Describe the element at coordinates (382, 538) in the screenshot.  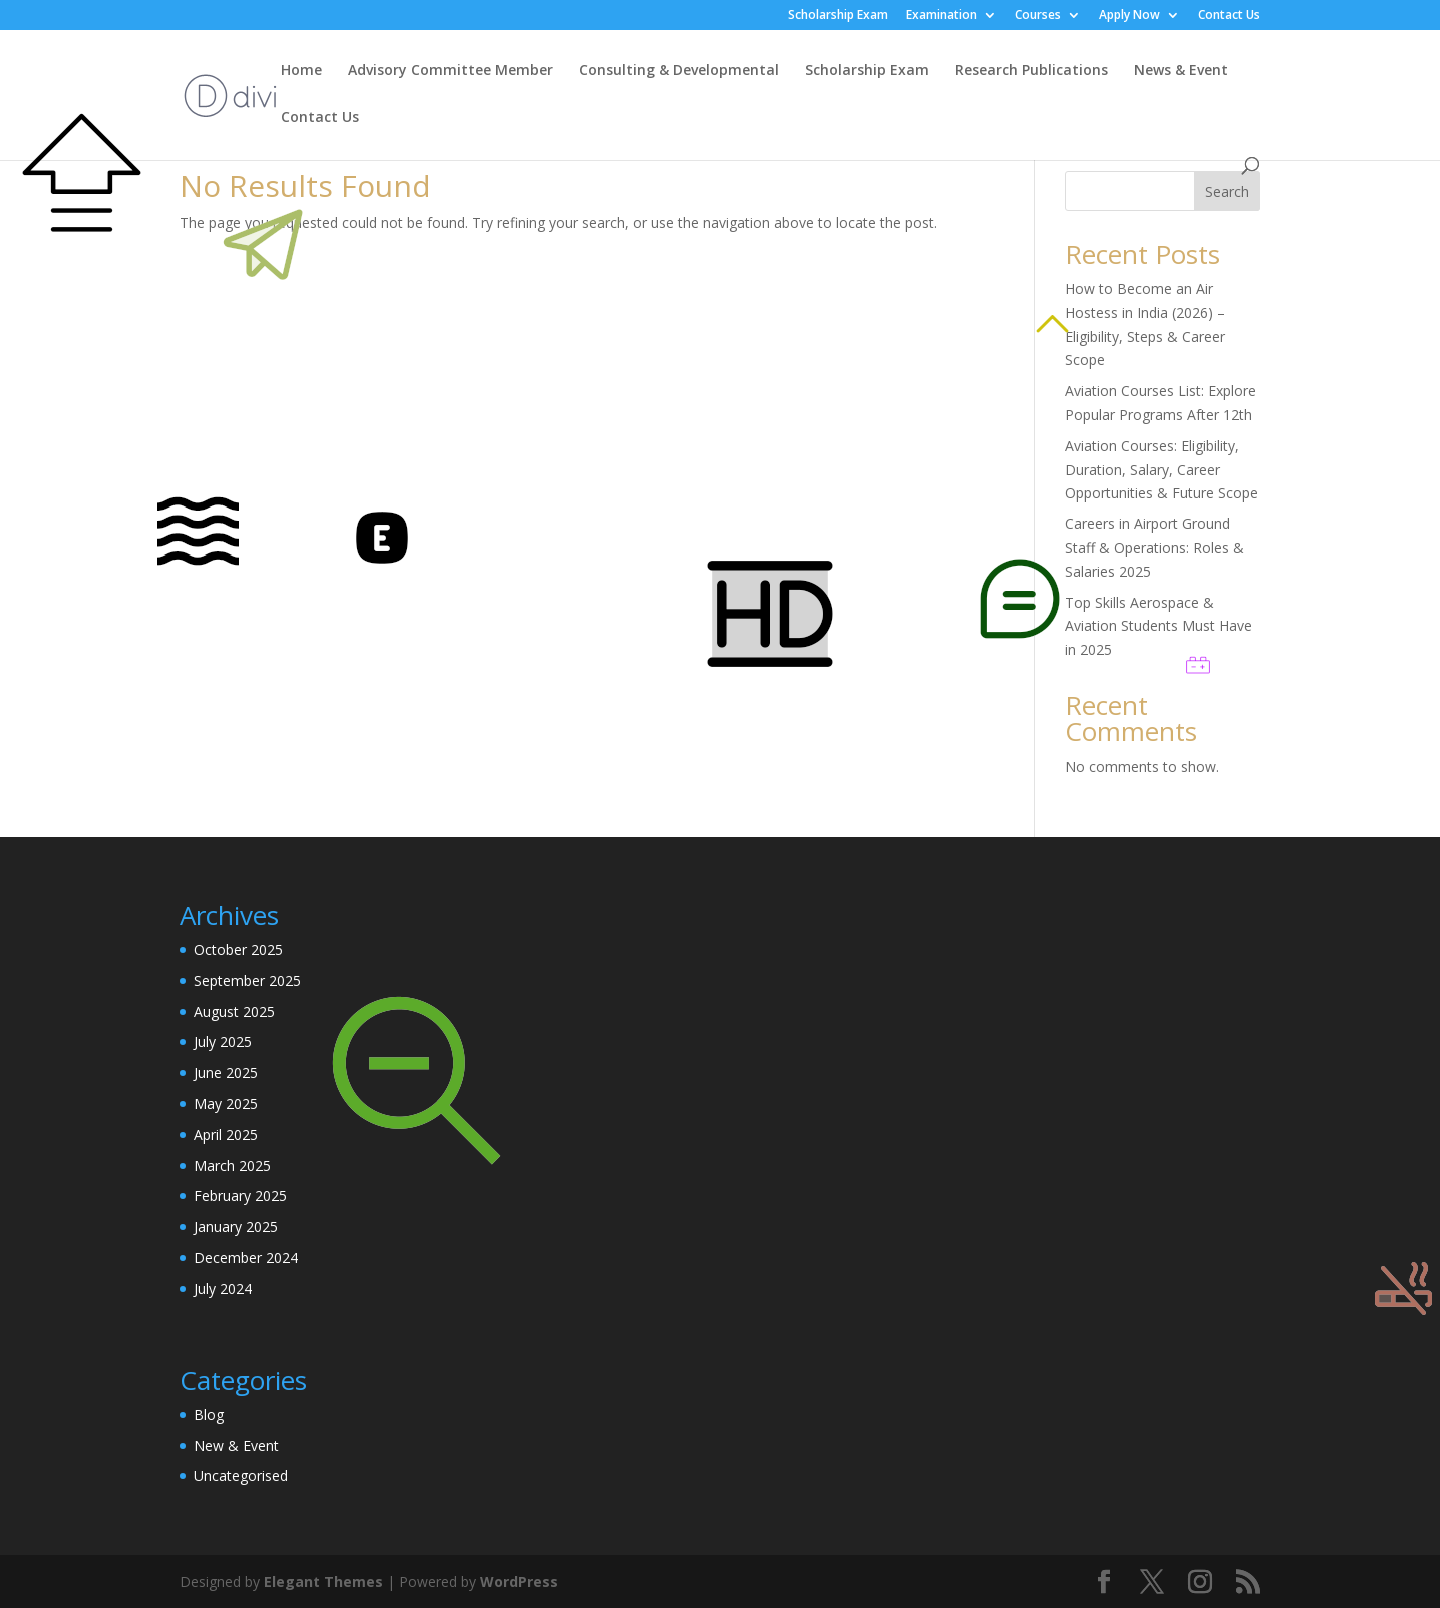
I see `indicates an "E" rating or category` at that location.